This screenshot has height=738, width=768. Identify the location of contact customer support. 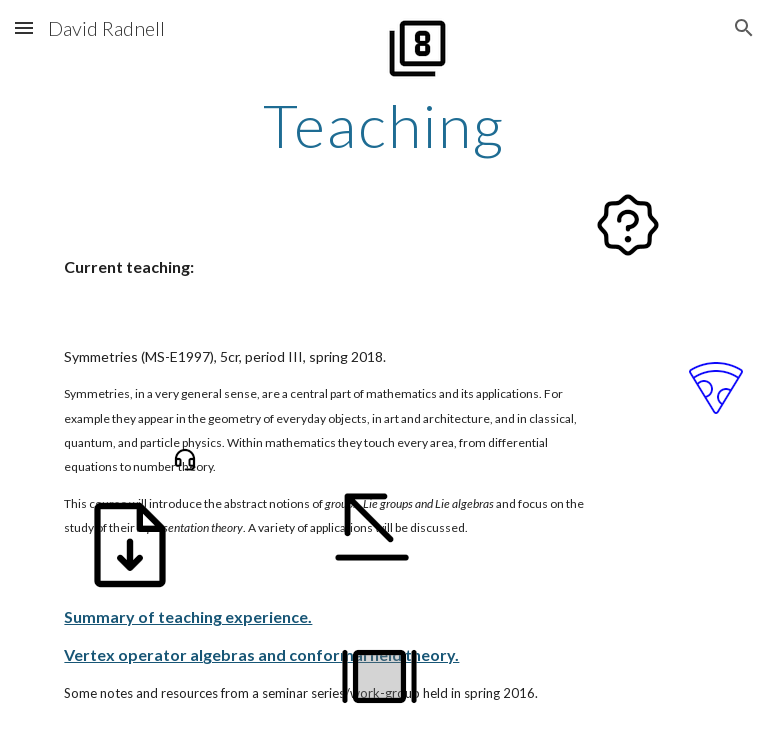
(185, 459).